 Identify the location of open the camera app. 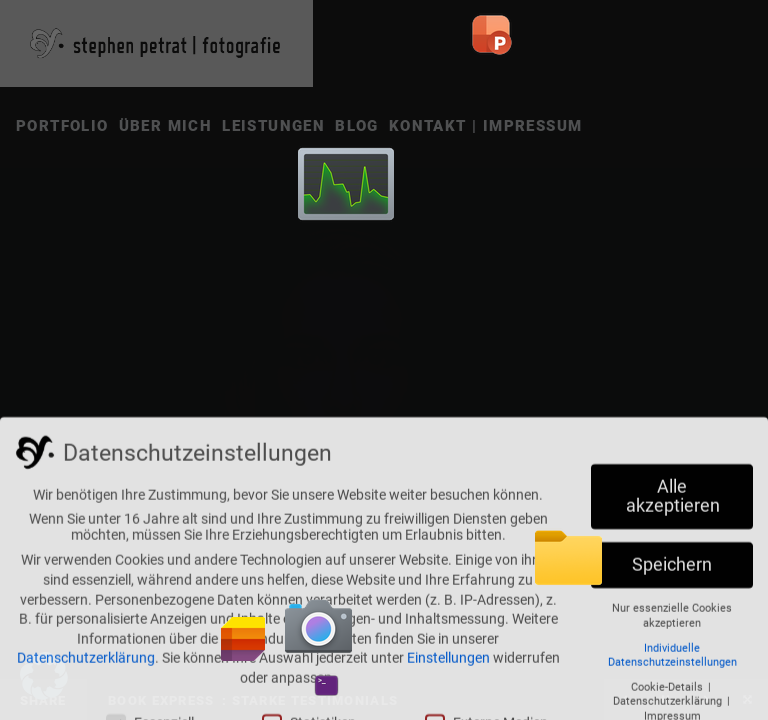
(318, 626).